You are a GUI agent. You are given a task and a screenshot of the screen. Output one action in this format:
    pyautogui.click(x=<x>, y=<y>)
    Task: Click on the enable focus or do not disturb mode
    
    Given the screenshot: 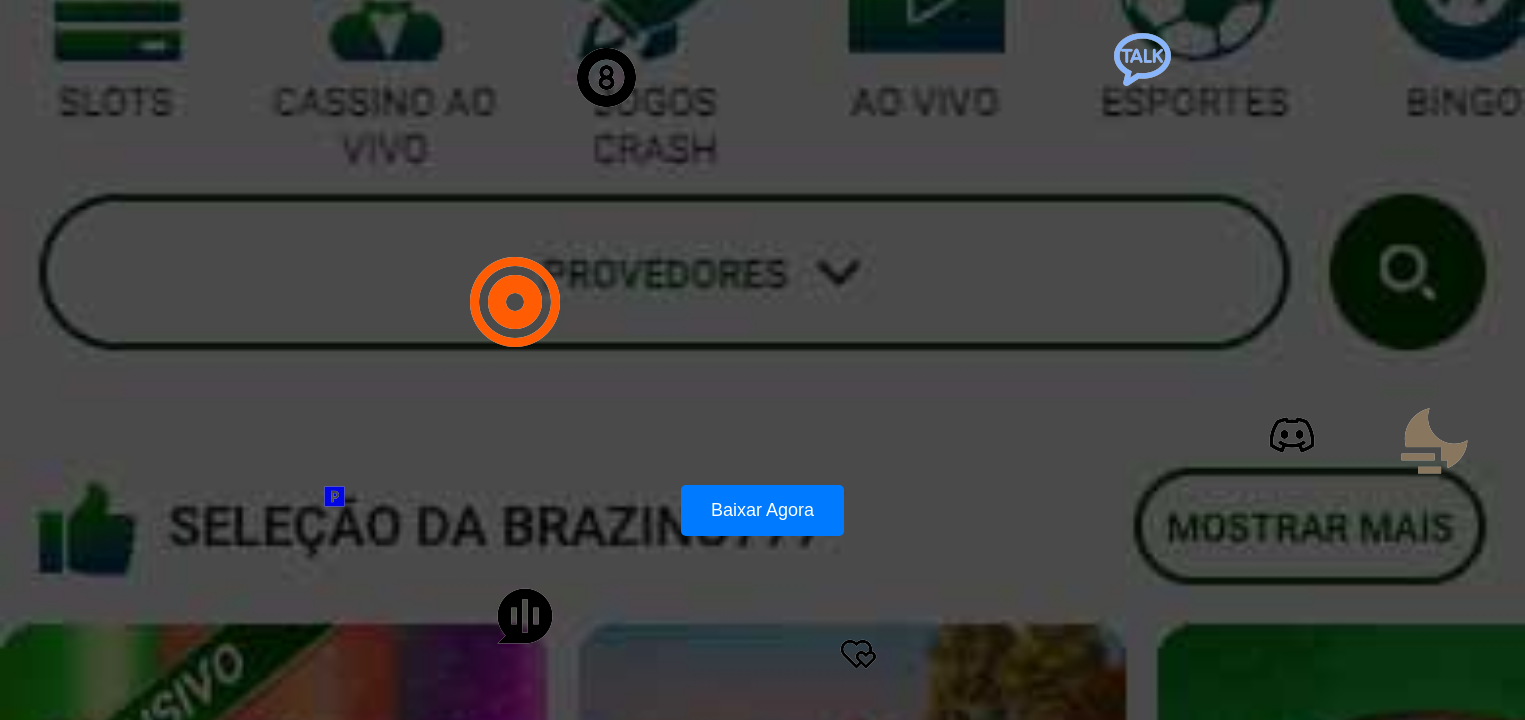 What is the action you would take?
    pyautogui.click(x=515, y=302)
    